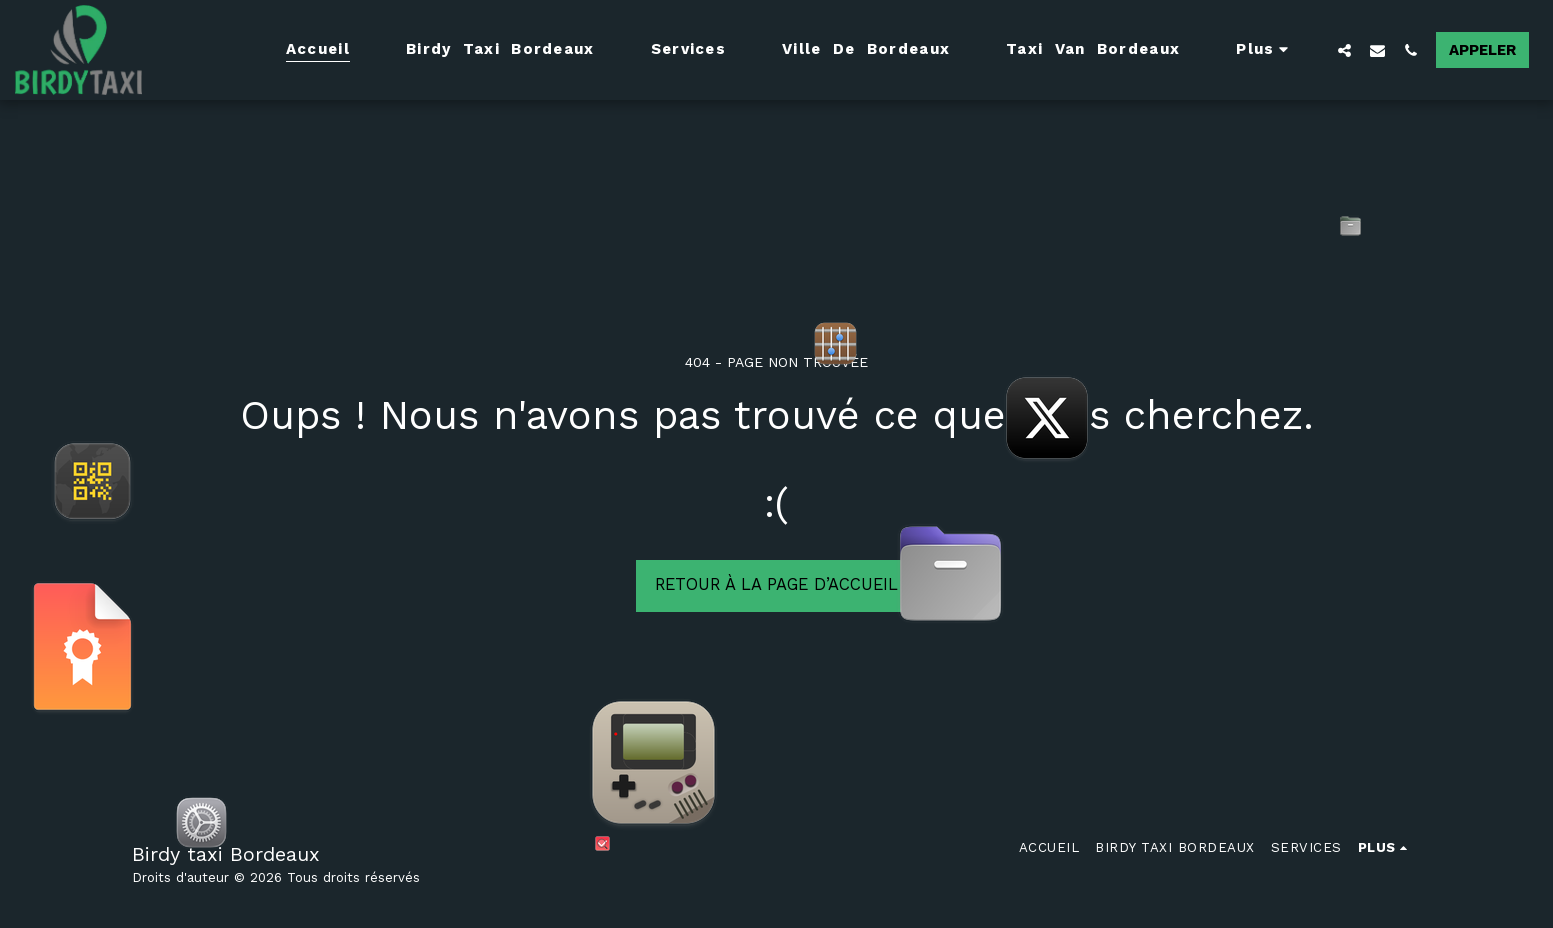 The image size is (1553, 928). Describe the element at coordinates (1350, 225) in the screenshot. I see `open the file manager application` at that location.